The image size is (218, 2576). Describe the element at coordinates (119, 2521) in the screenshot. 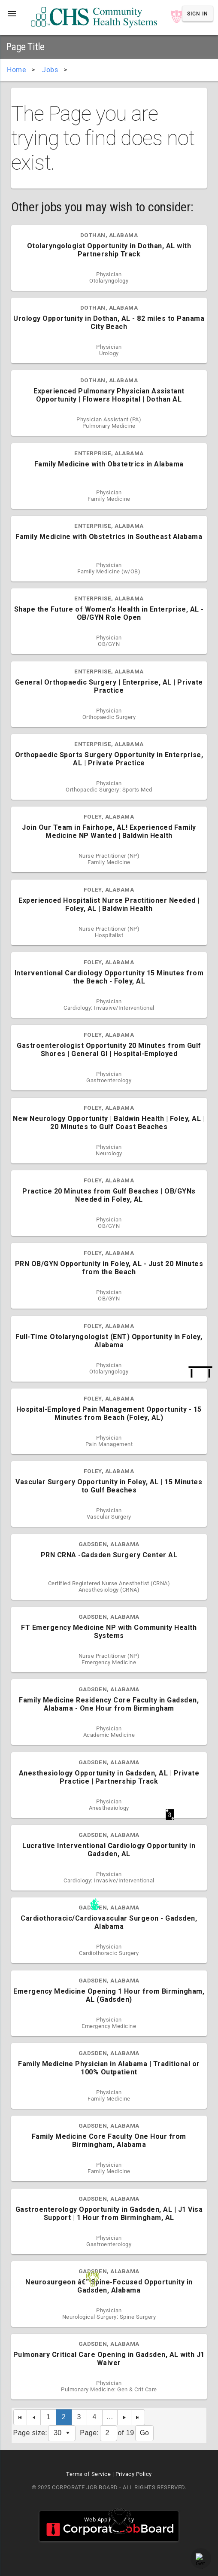

I see `select chest armor or torso protection` at that location.